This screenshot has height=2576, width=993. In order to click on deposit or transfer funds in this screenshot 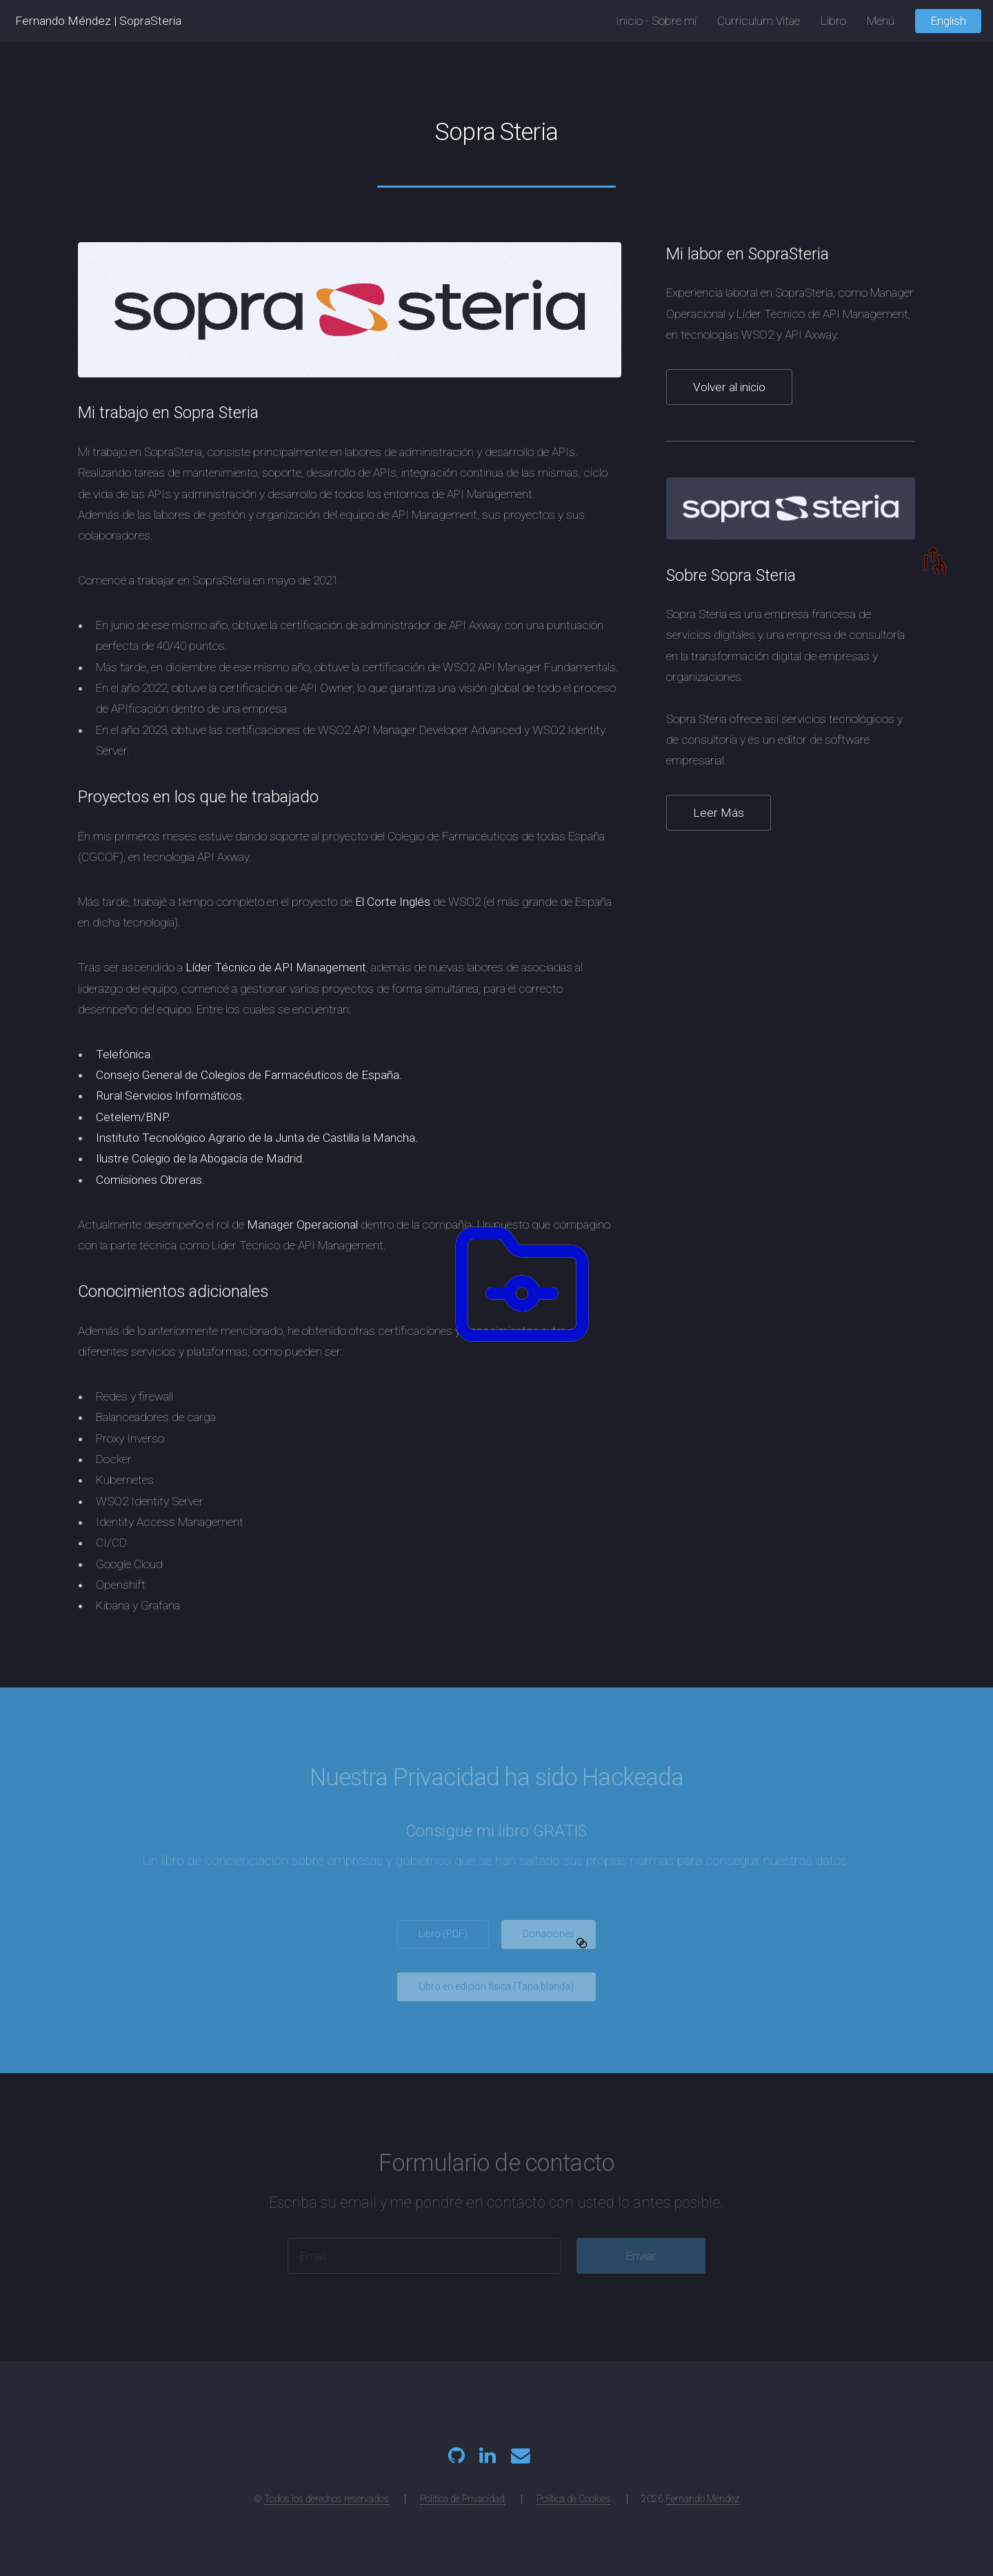, I will do `click(934, 561)`.